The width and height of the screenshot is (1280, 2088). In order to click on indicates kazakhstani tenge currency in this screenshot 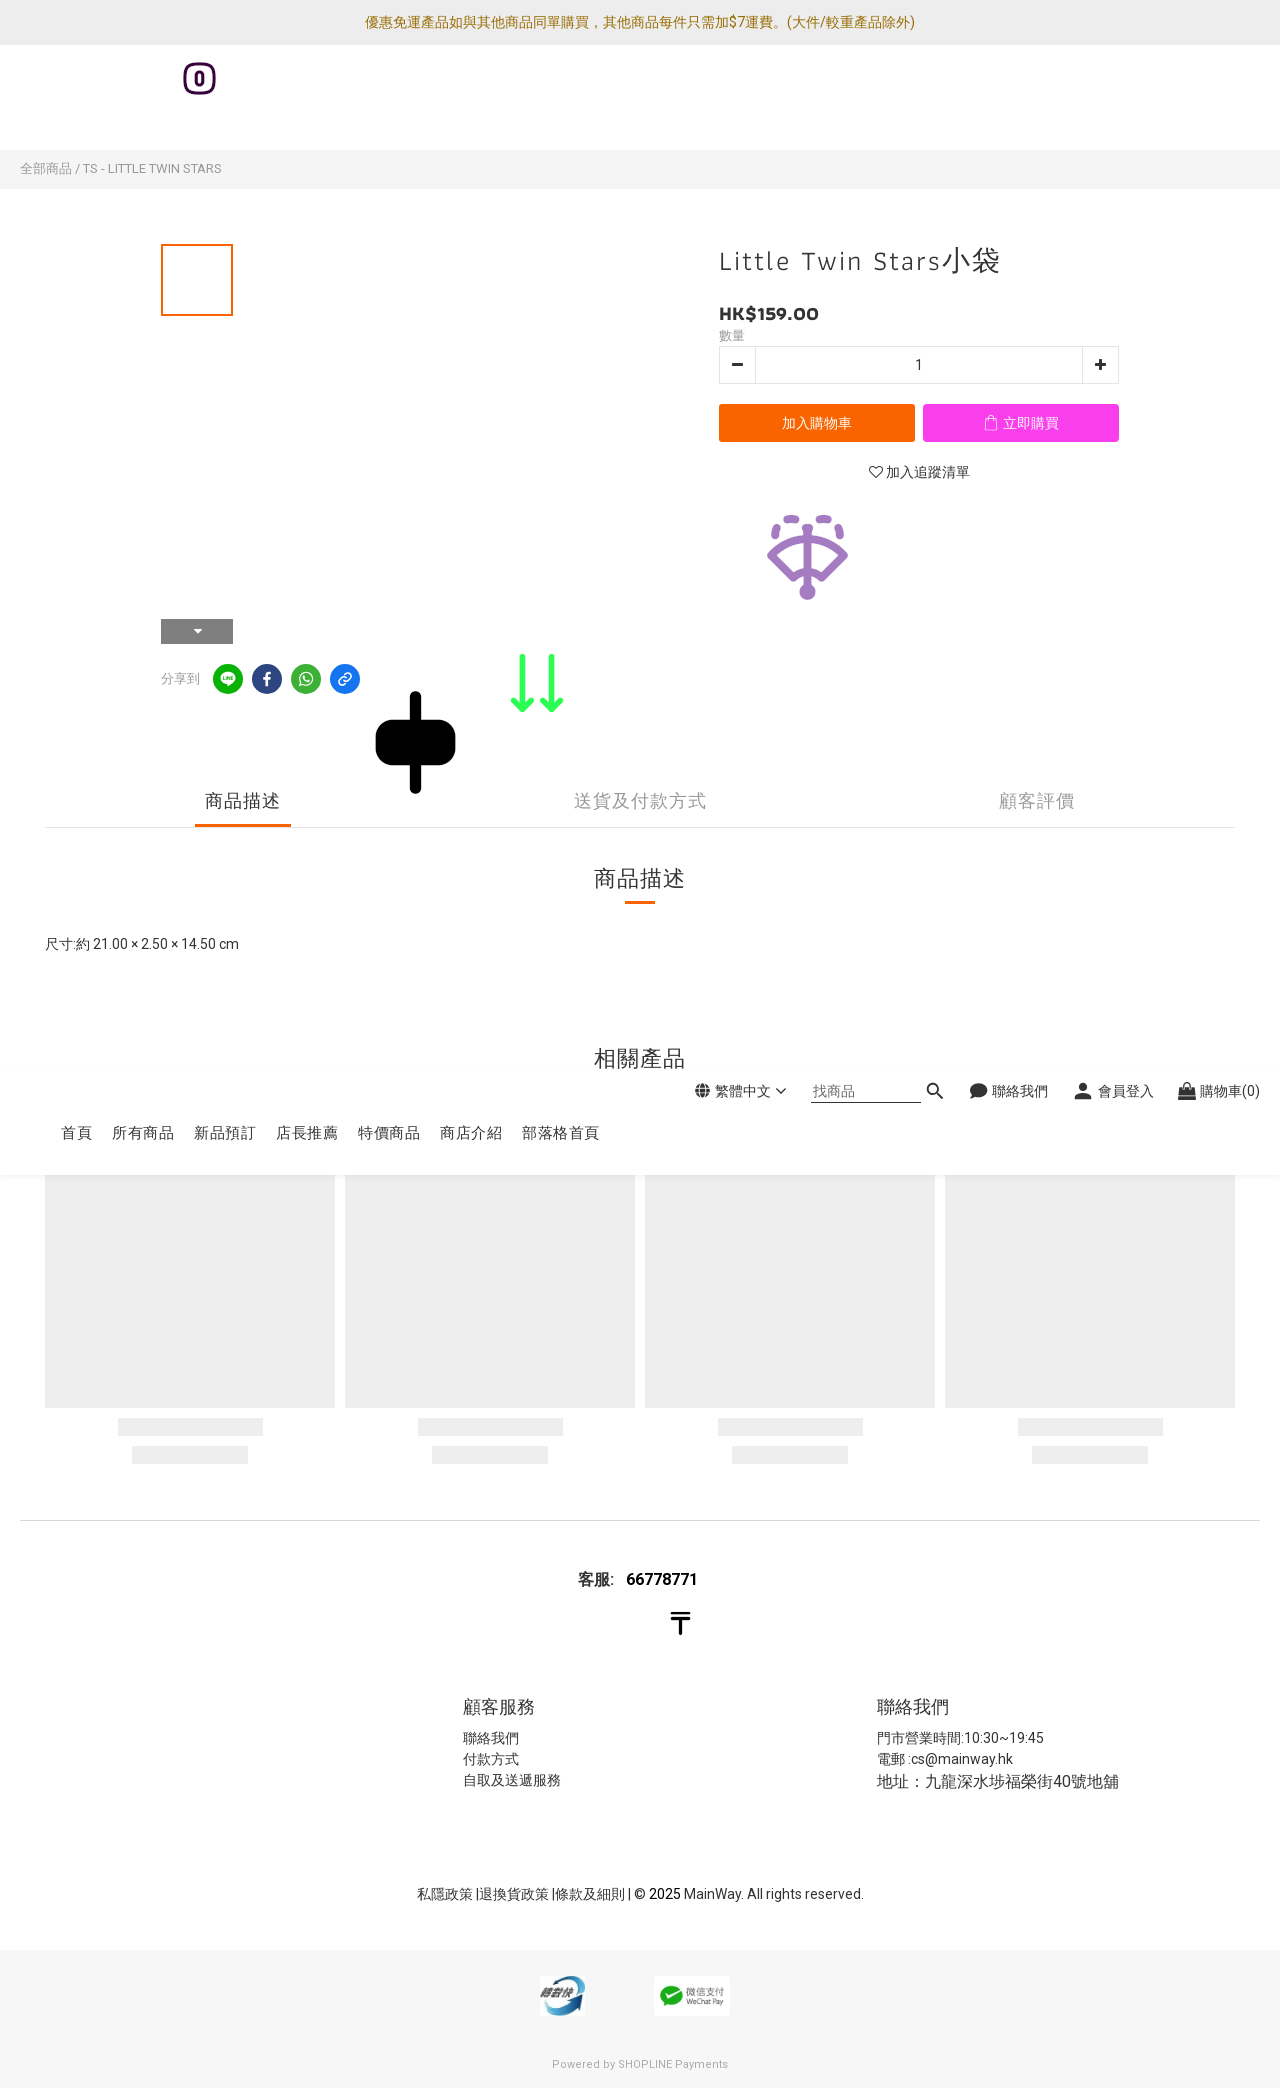, I will do `click(680, 1623)`.